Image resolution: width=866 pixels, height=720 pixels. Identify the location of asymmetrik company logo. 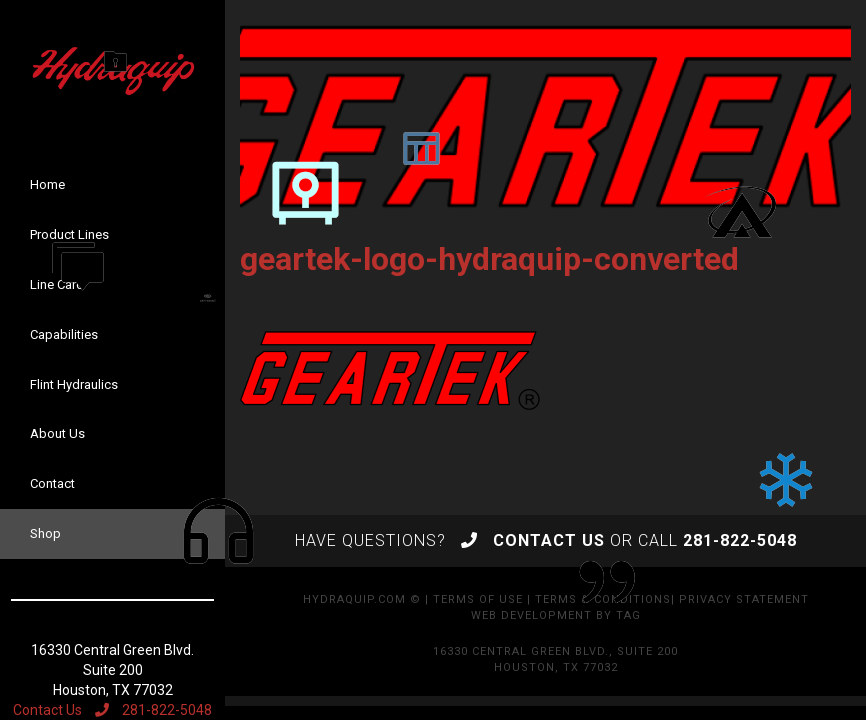
(740, 212).